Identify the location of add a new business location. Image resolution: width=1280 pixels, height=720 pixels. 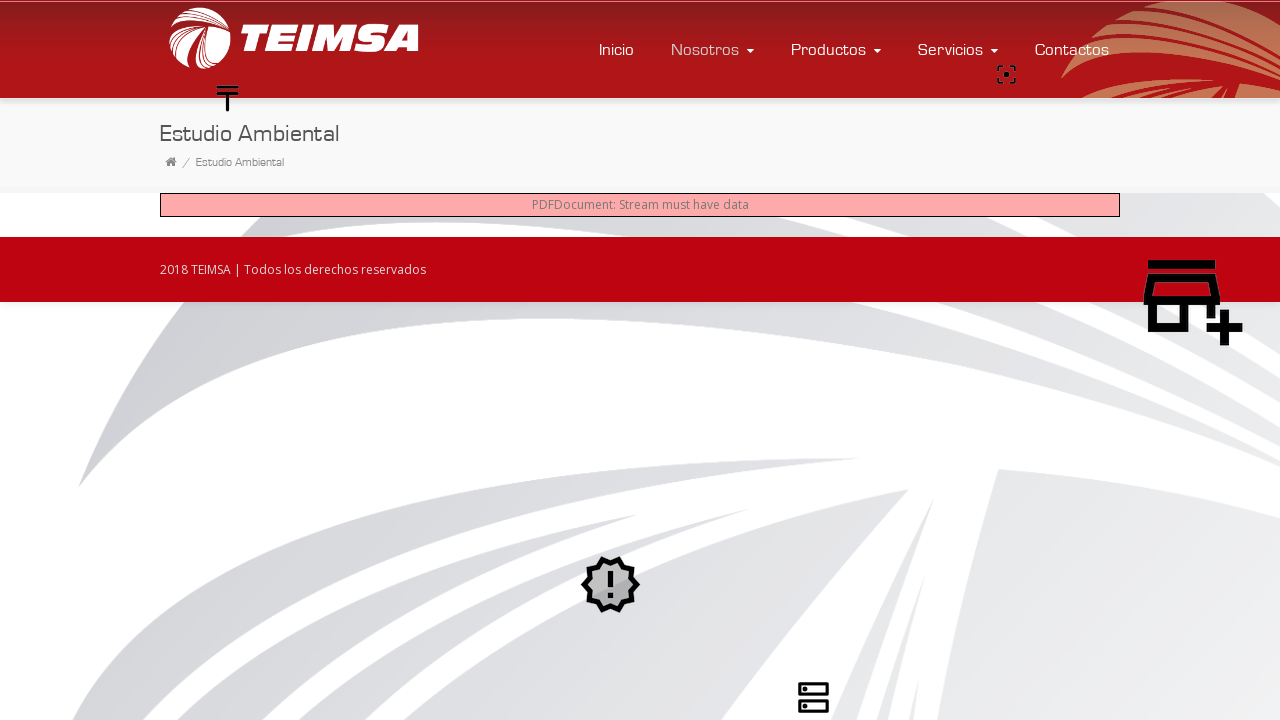
(1193, 296).